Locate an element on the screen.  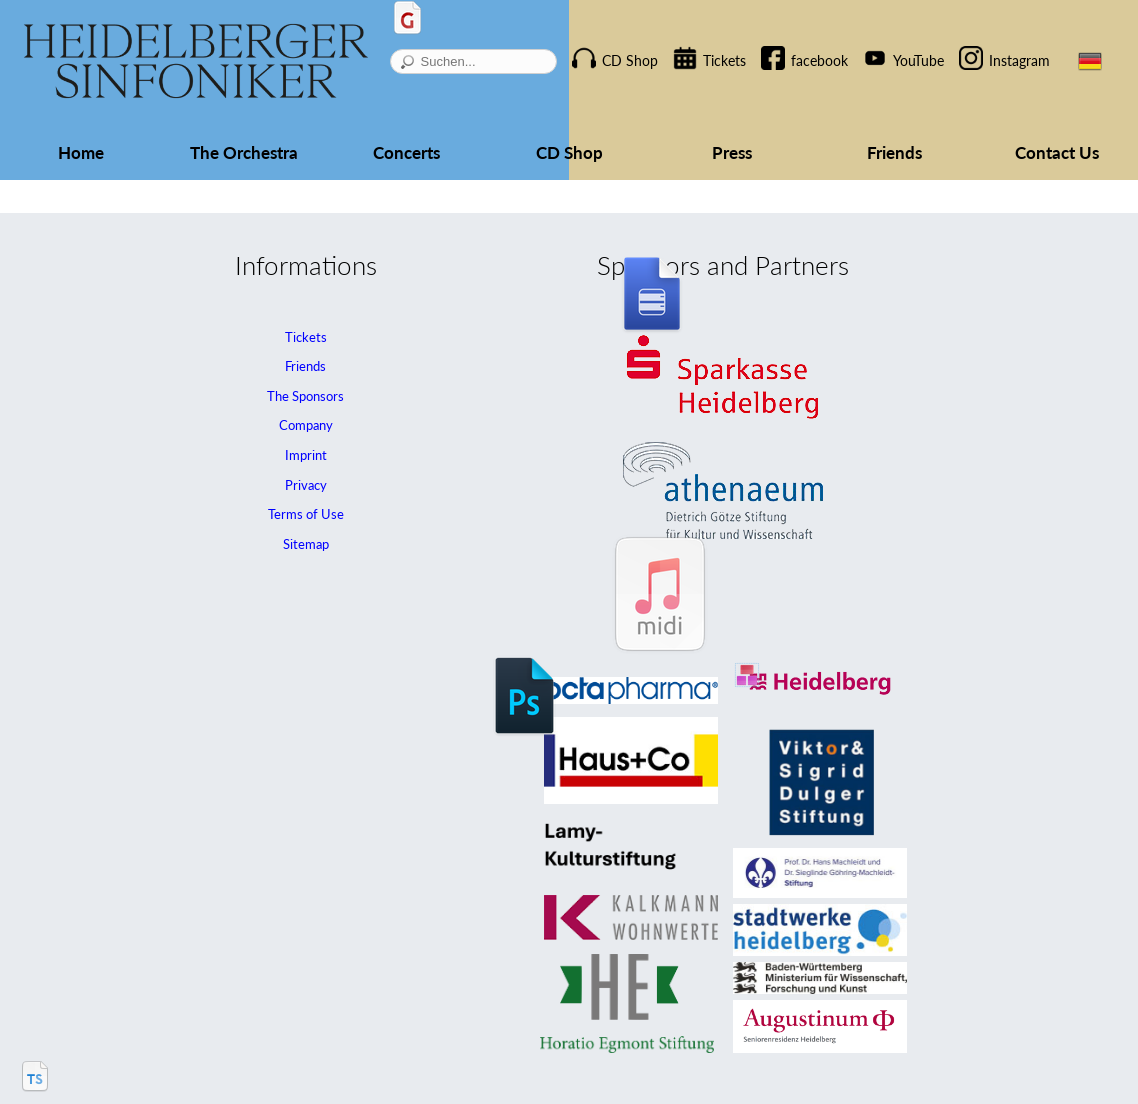
select all items in the current view is located at coordinates (747, 675).